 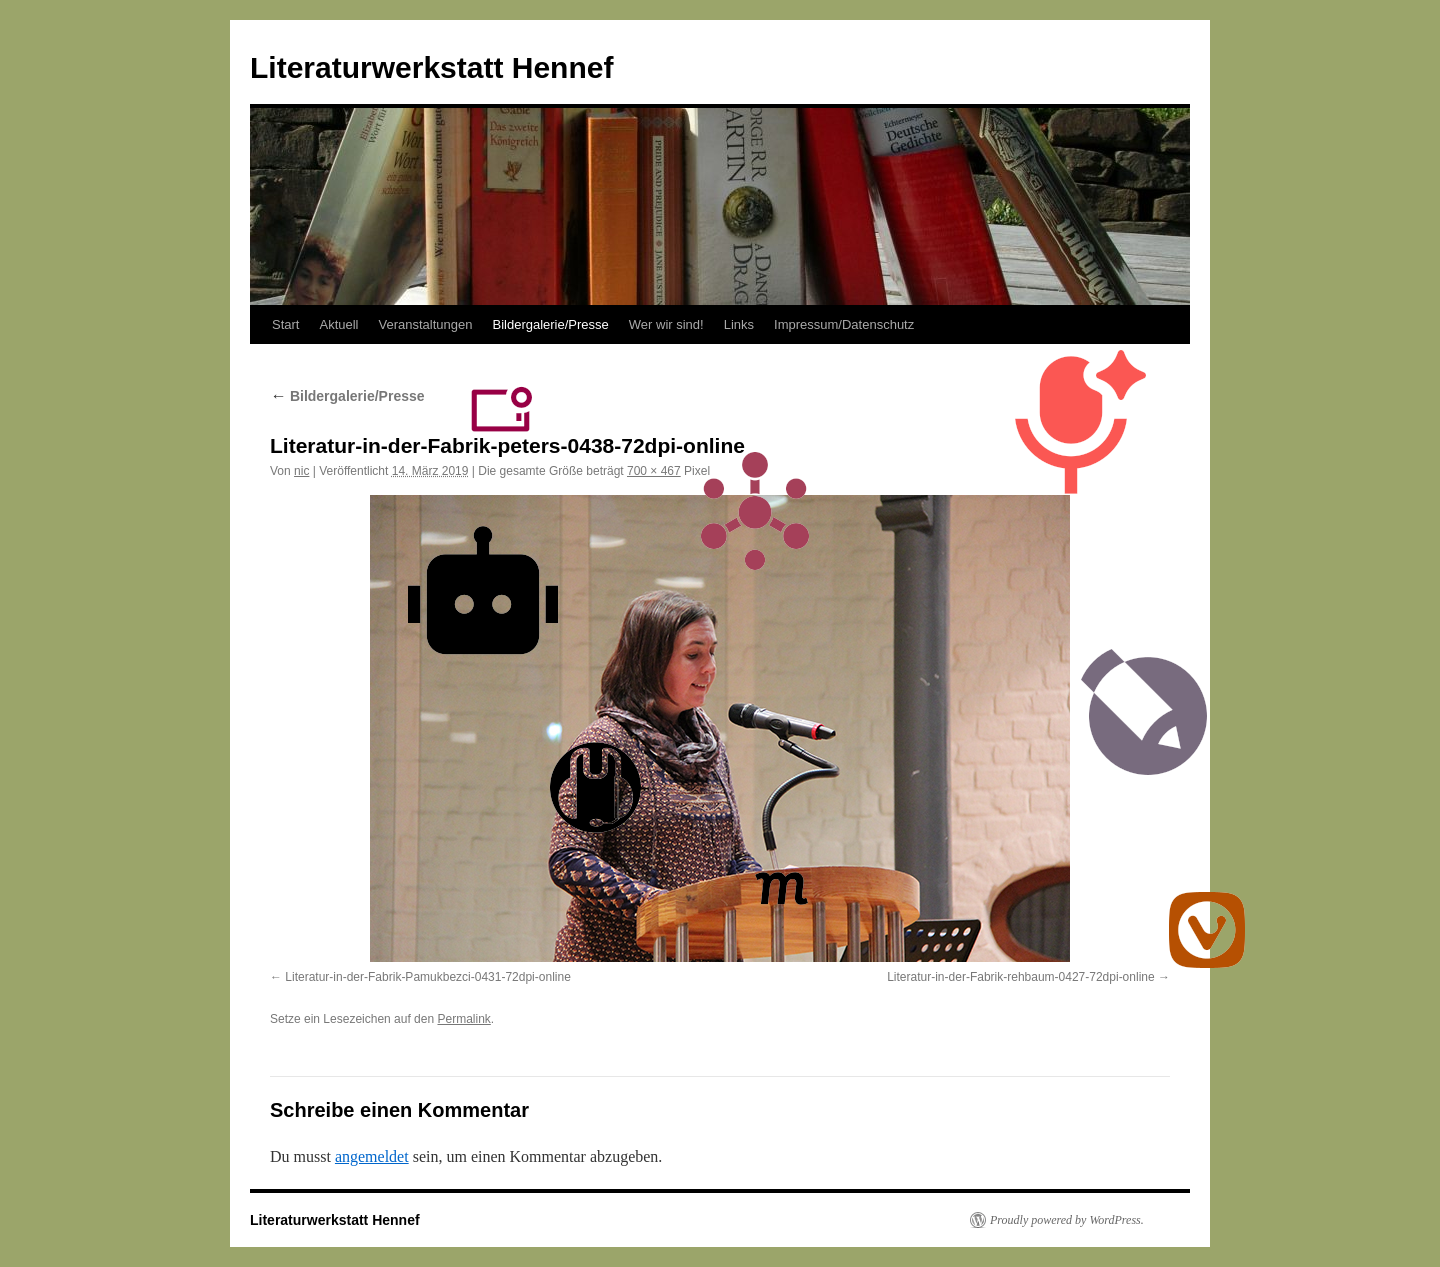 I want to click on open mumble voice chat application, so click(x=595, y=787).